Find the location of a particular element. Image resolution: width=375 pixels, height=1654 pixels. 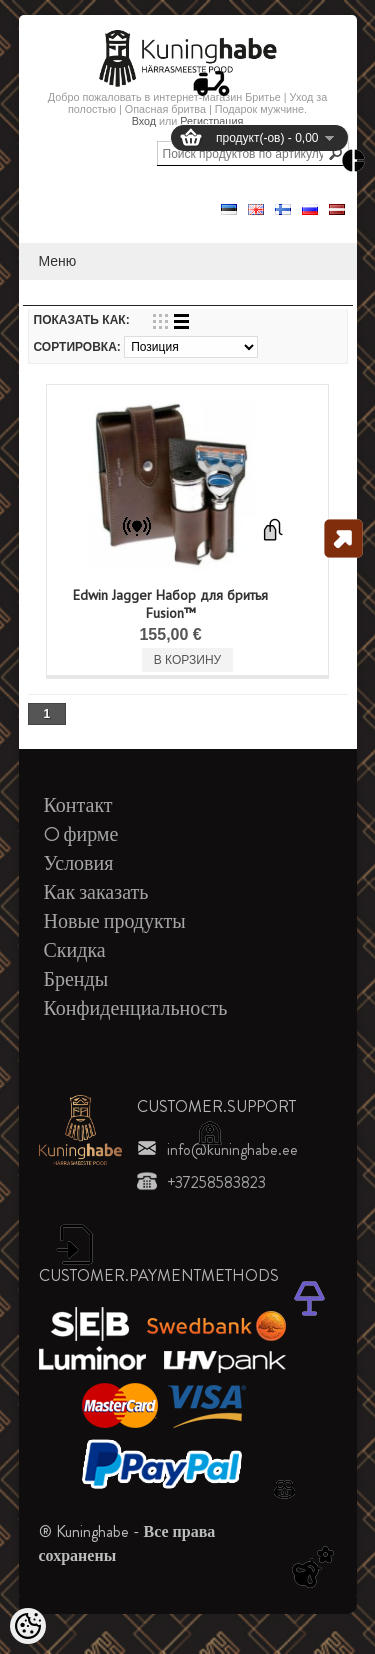

access GitHub Copilot AI assistant is located at coordinates (284, 1489).